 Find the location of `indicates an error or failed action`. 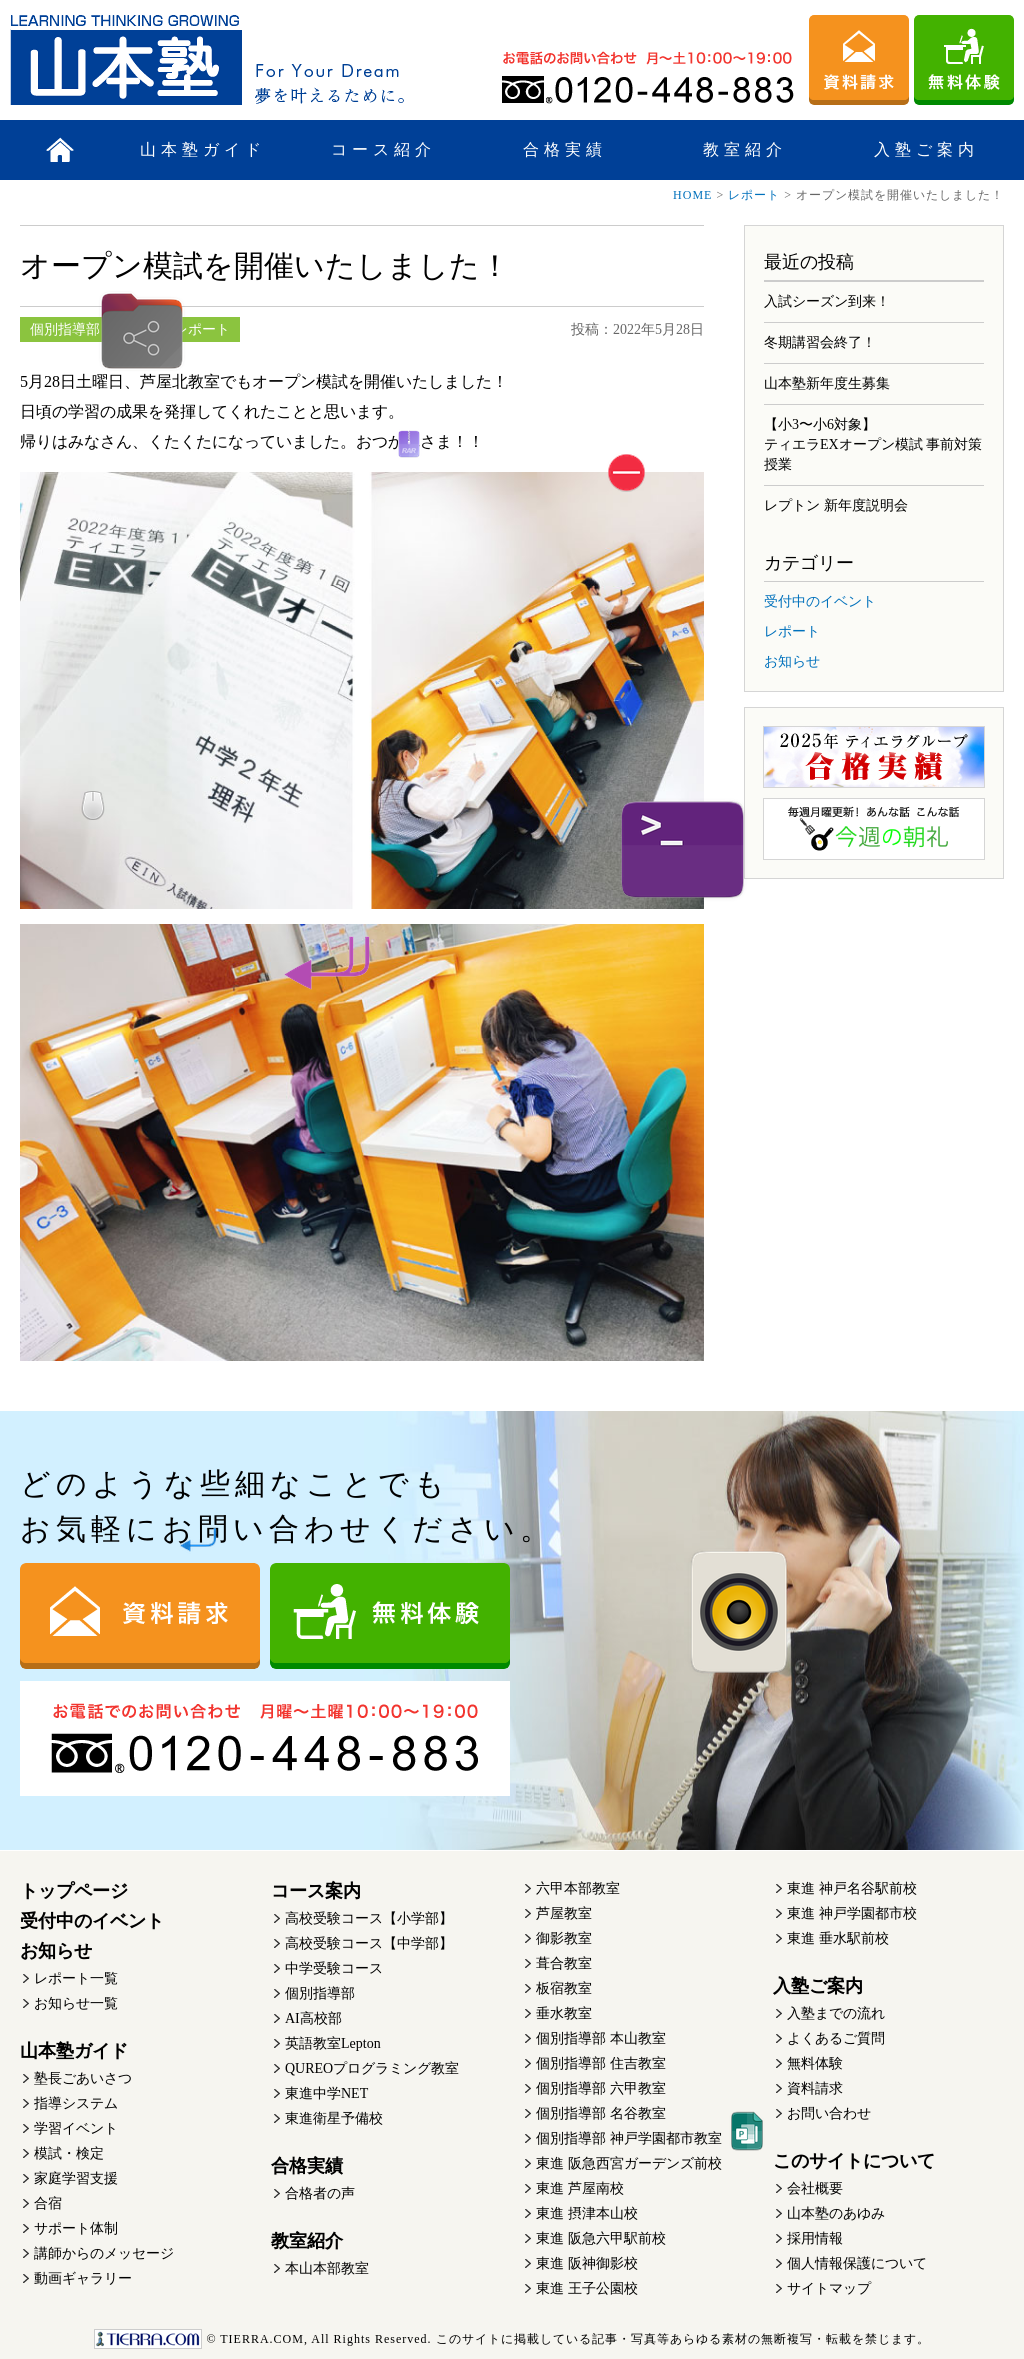

indicates an error or failed action is located at coordinates (626, 472).